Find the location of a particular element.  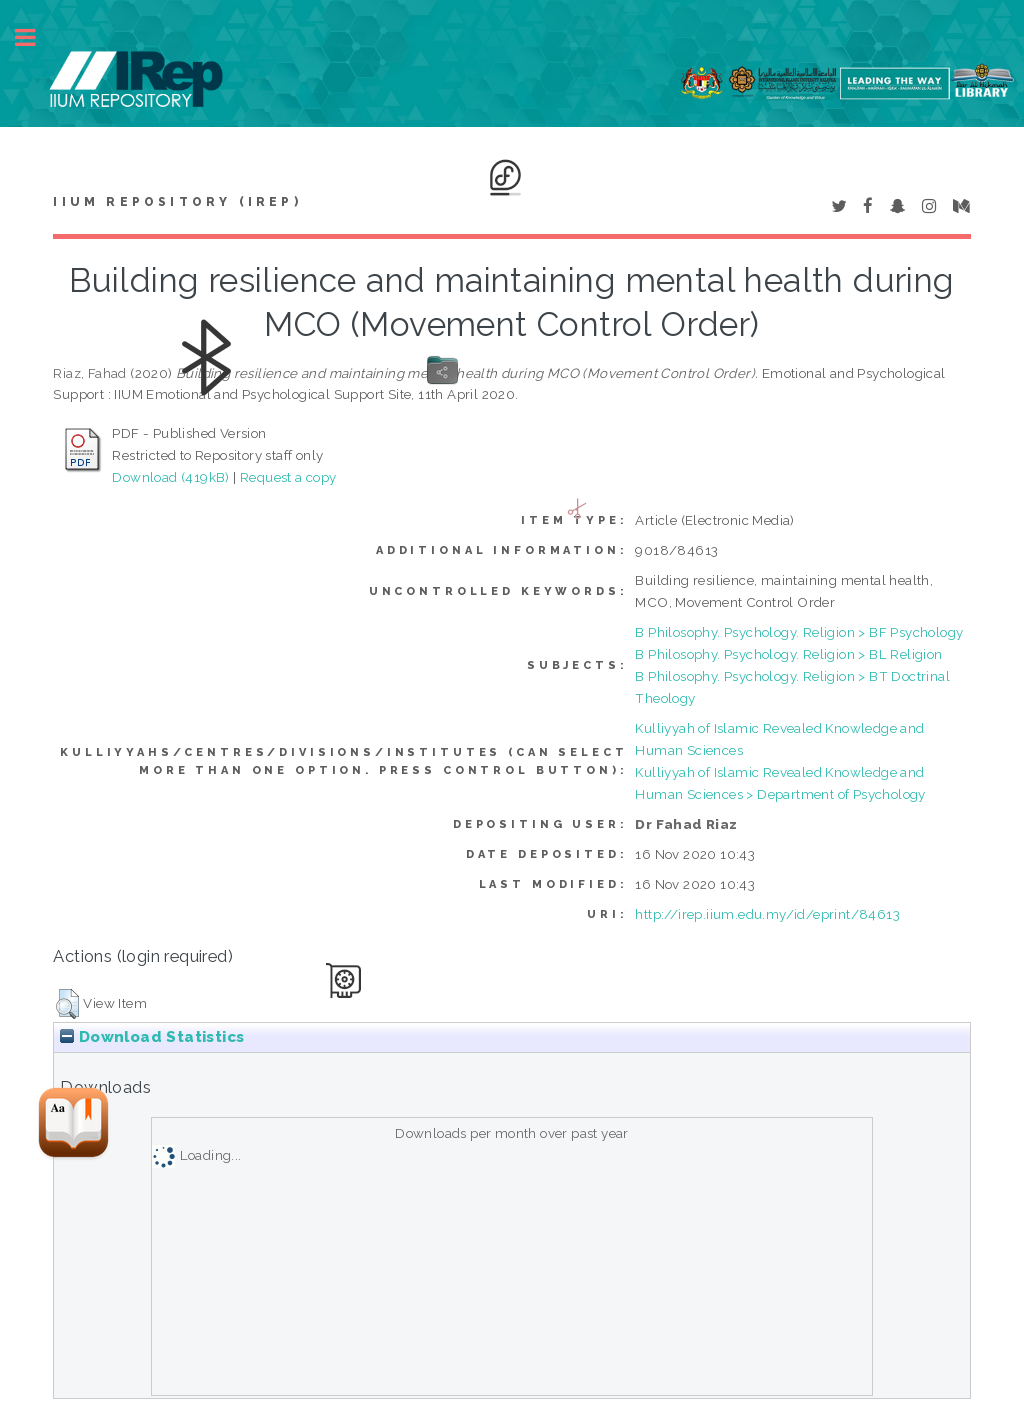

access bluetooth settings is located at coordinates (206, 357).